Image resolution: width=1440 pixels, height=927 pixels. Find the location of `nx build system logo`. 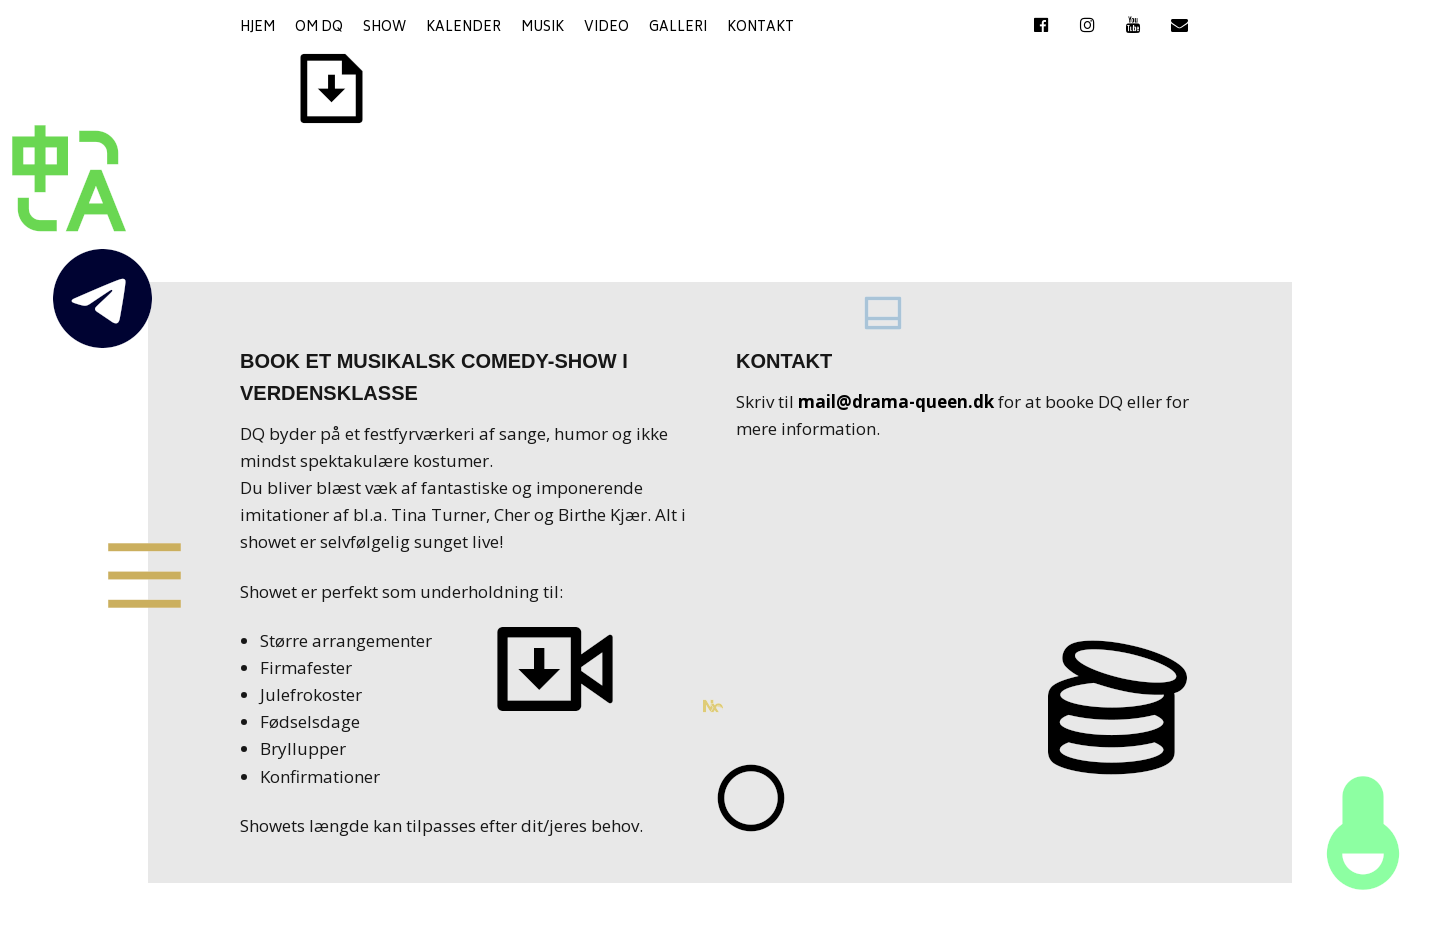

nx build system logo is located at coordinates (713, 706).